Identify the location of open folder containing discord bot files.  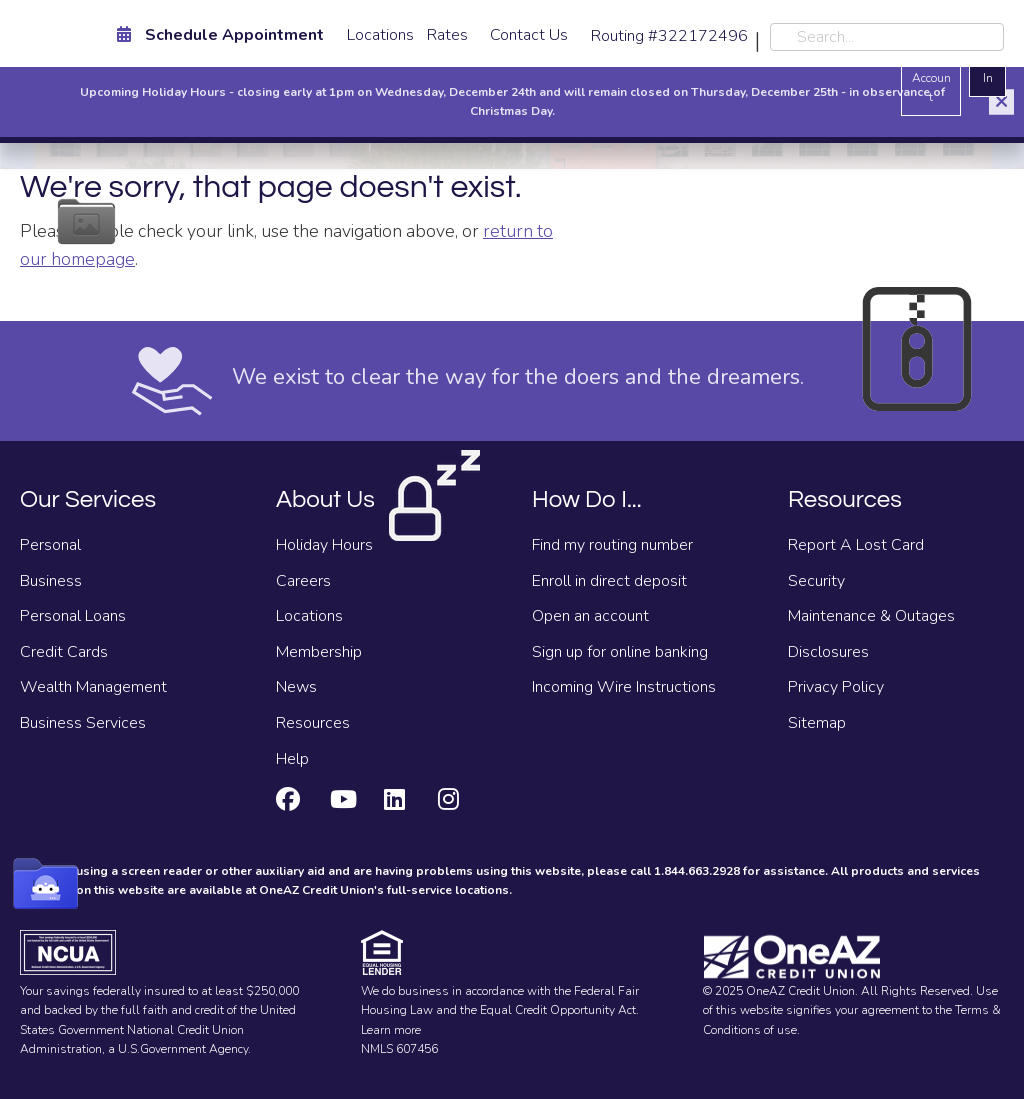
(45, 885).